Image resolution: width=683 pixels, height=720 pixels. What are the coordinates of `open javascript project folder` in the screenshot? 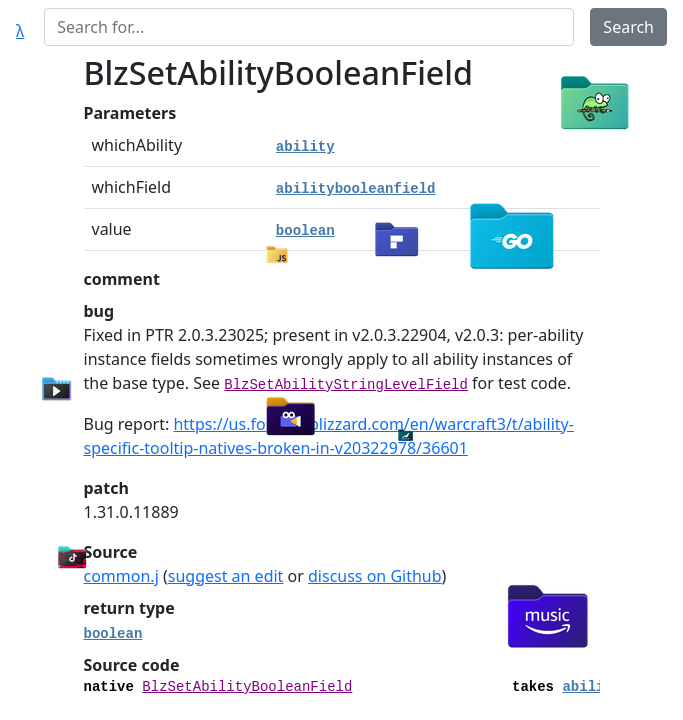 It's located at (277, 255).